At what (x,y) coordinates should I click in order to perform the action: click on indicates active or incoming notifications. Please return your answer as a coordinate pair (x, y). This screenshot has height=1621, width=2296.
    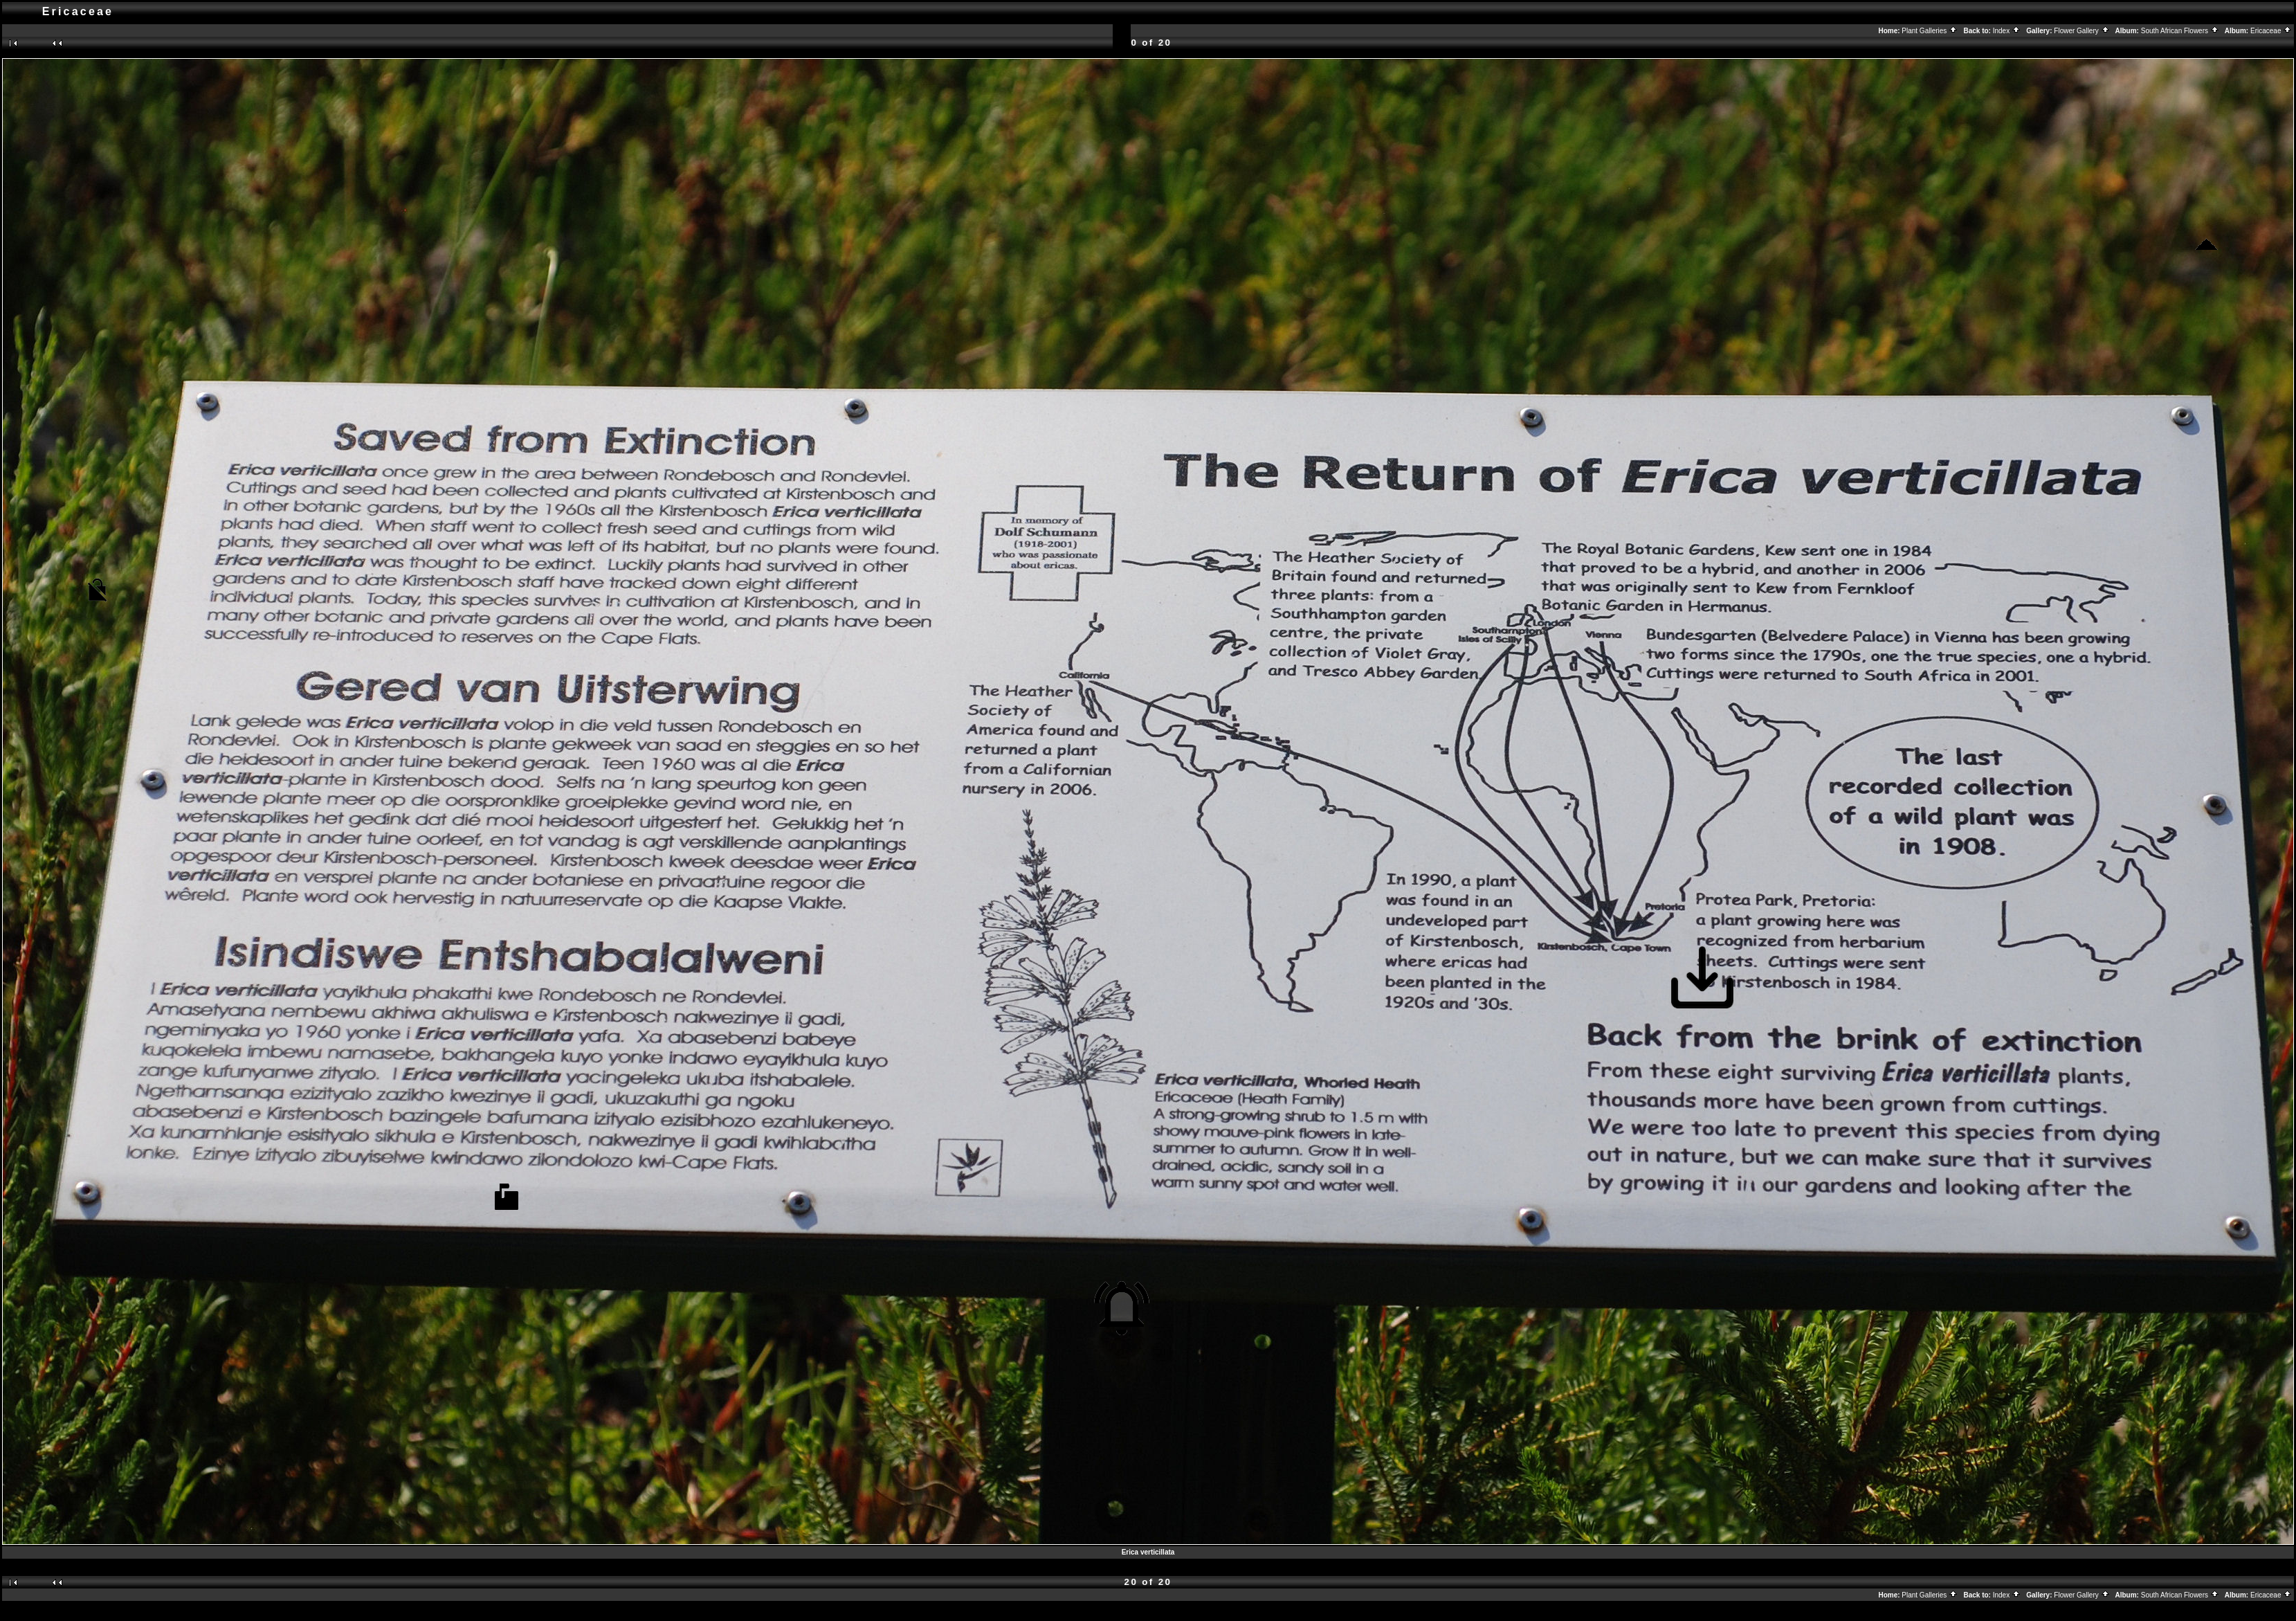
    Looking at the image, I should click on (1122, 1307).